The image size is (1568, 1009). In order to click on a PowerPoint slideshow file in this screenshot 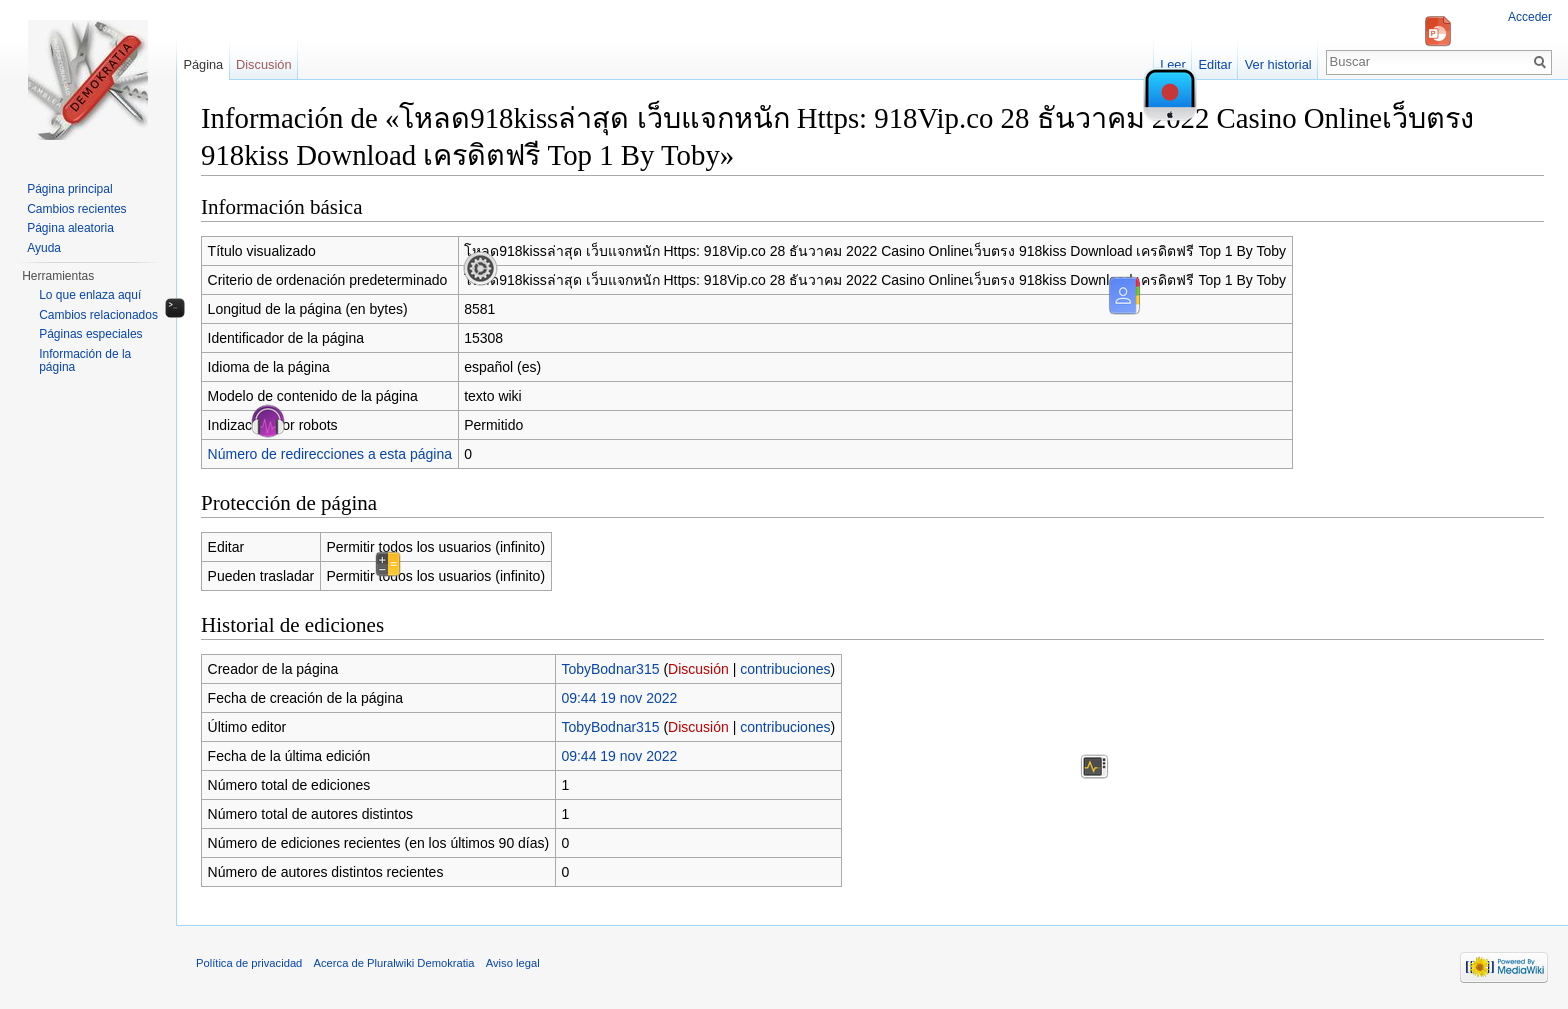, I will do `click(1438, 31)`.